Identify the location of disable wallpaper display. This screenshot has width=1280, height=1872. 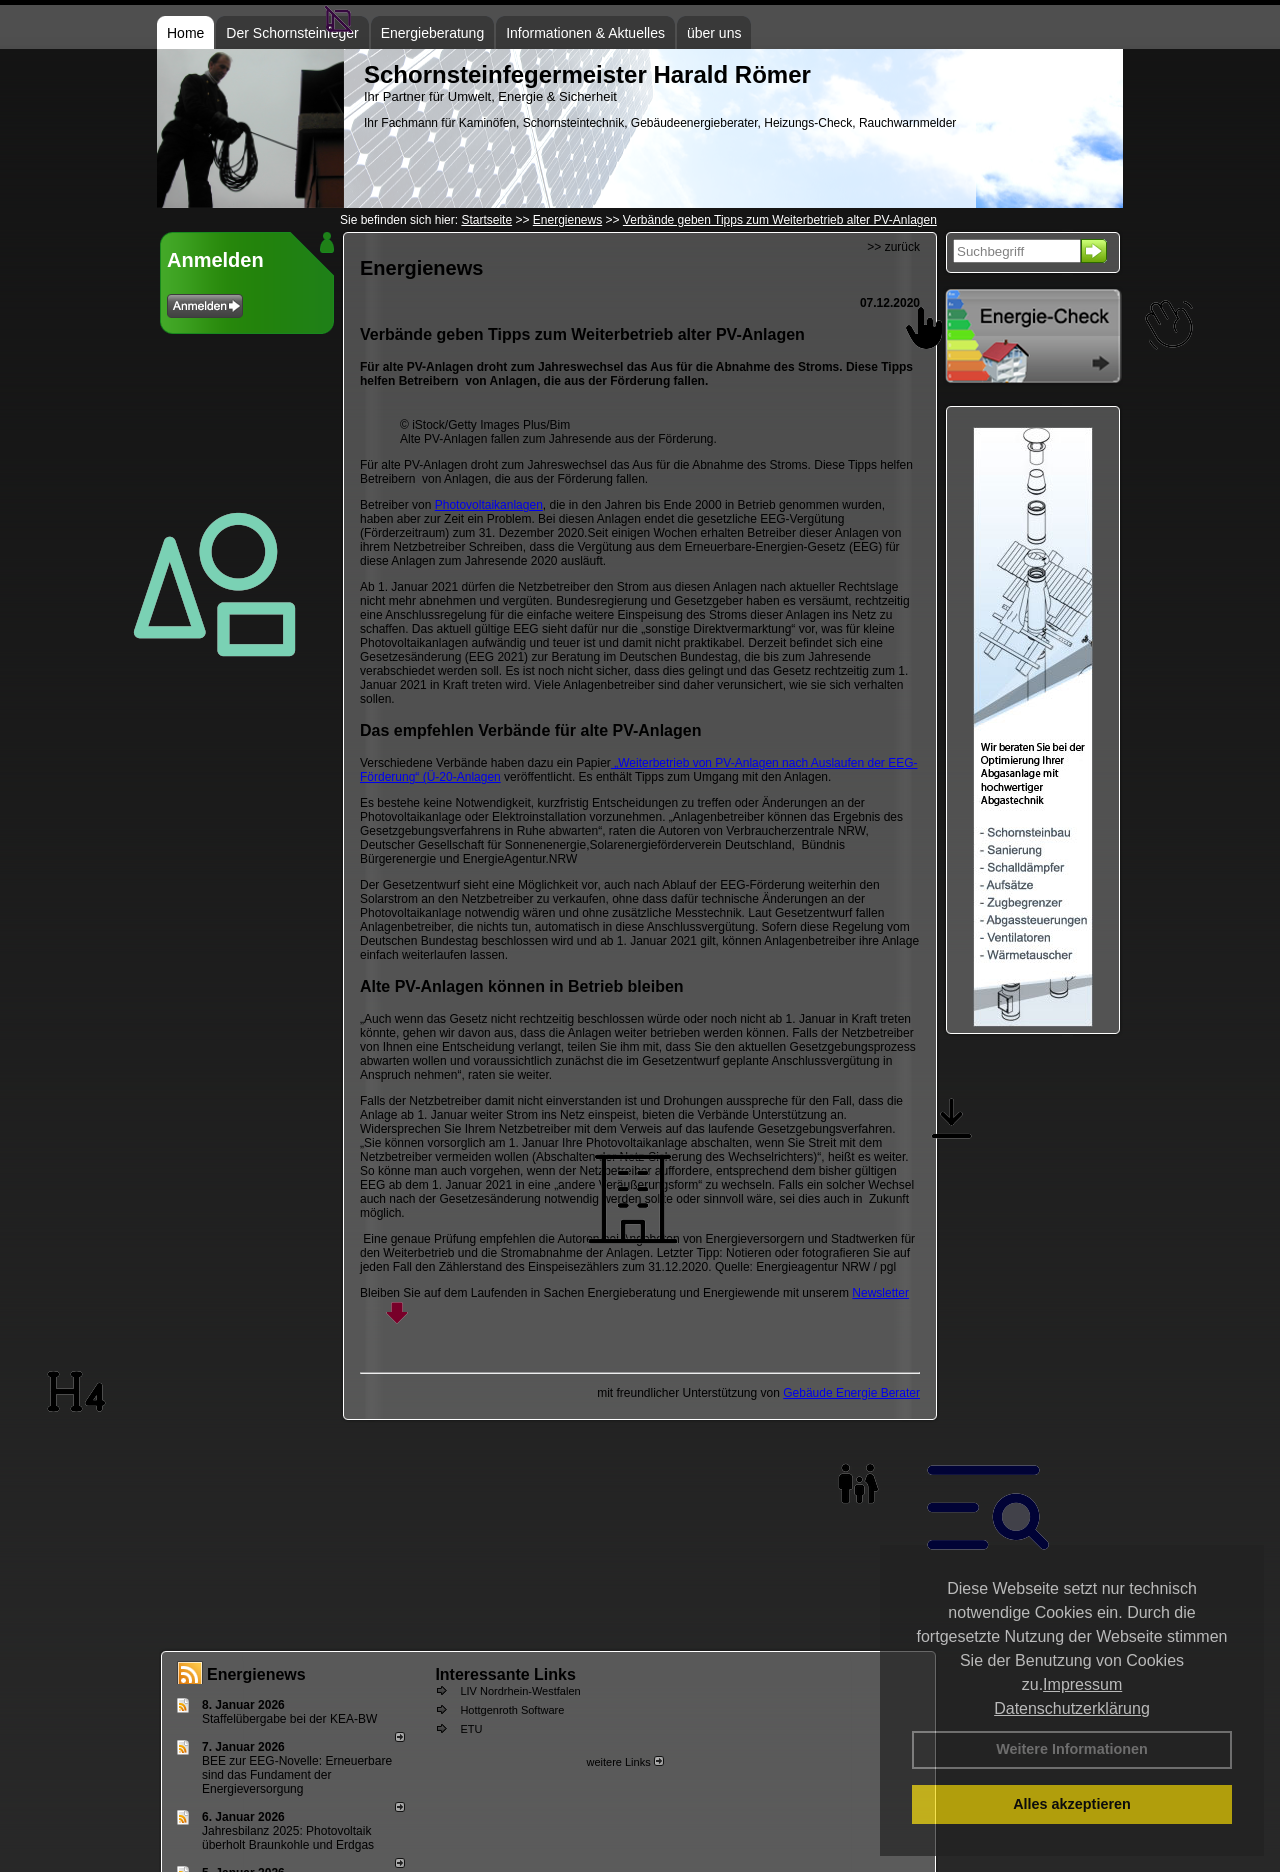
(338, 19).